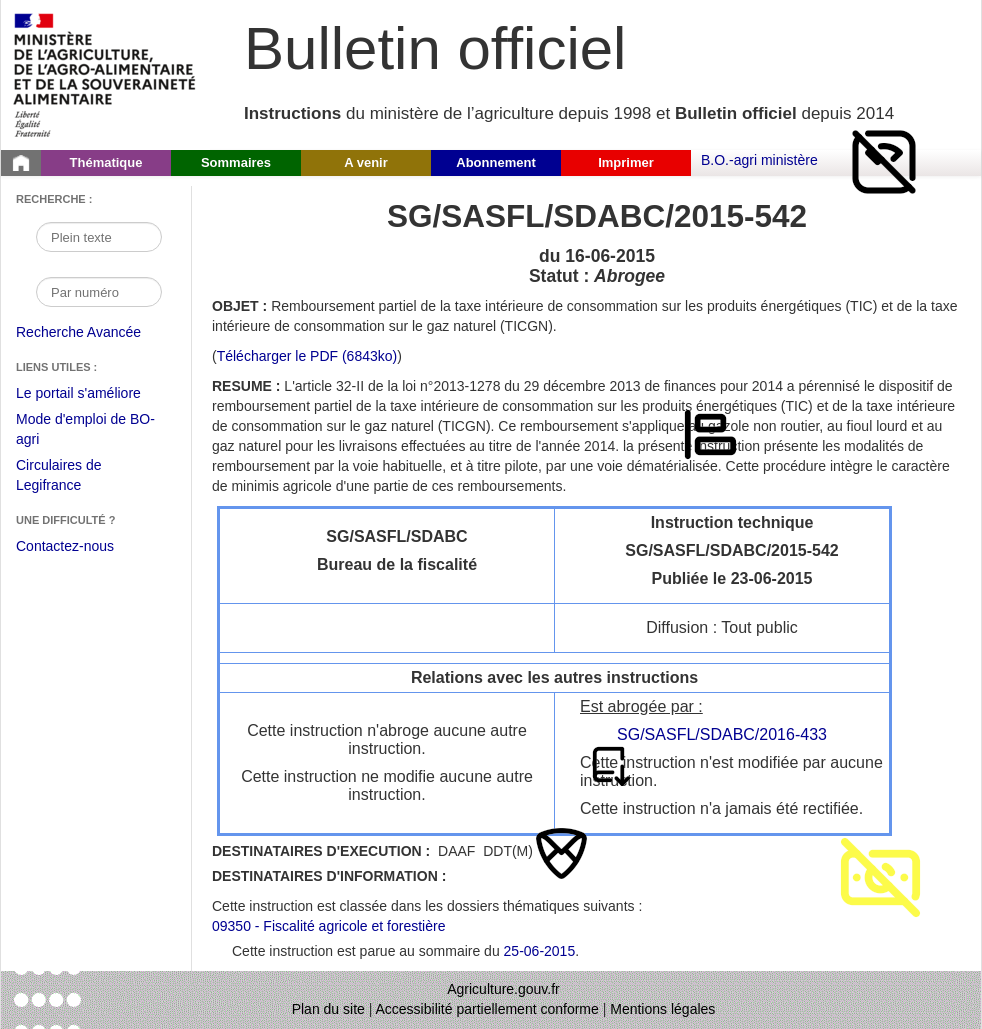 This screenshot has width=982, height=1029. Describe the element at coordinates (561, 853) in the screenshot. I see `open ctemplar secure email service` at that location.